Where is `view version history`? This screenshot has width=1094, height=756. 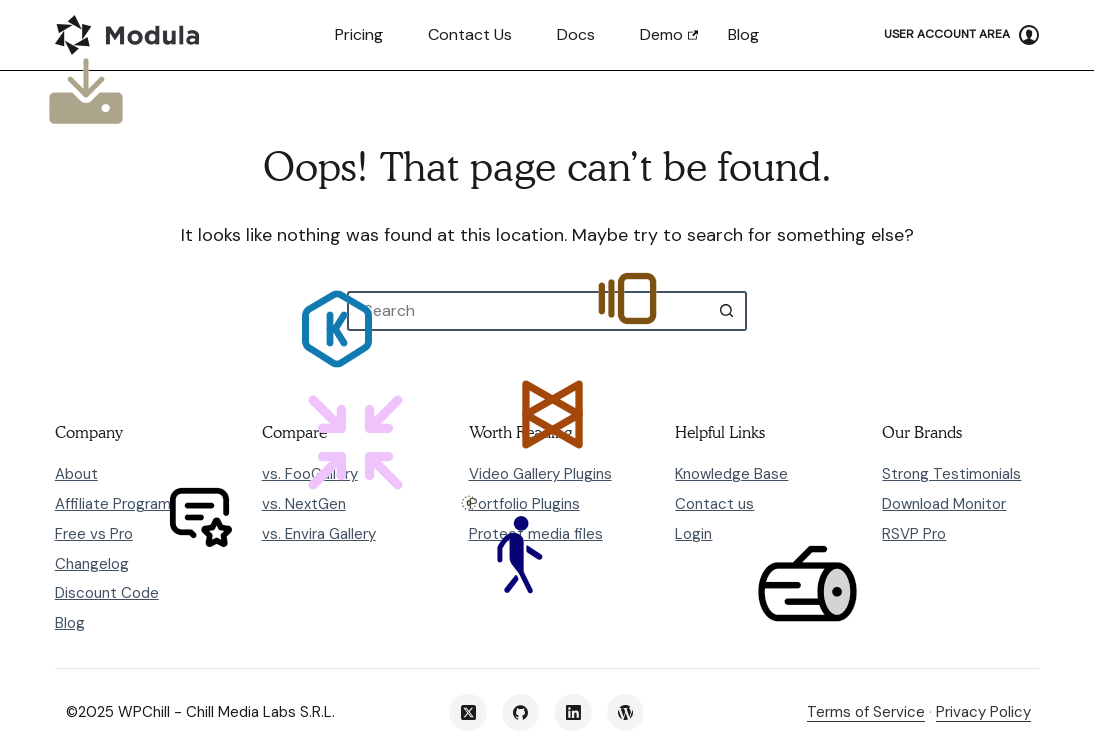 view version history is located at coordinates (627, 298).